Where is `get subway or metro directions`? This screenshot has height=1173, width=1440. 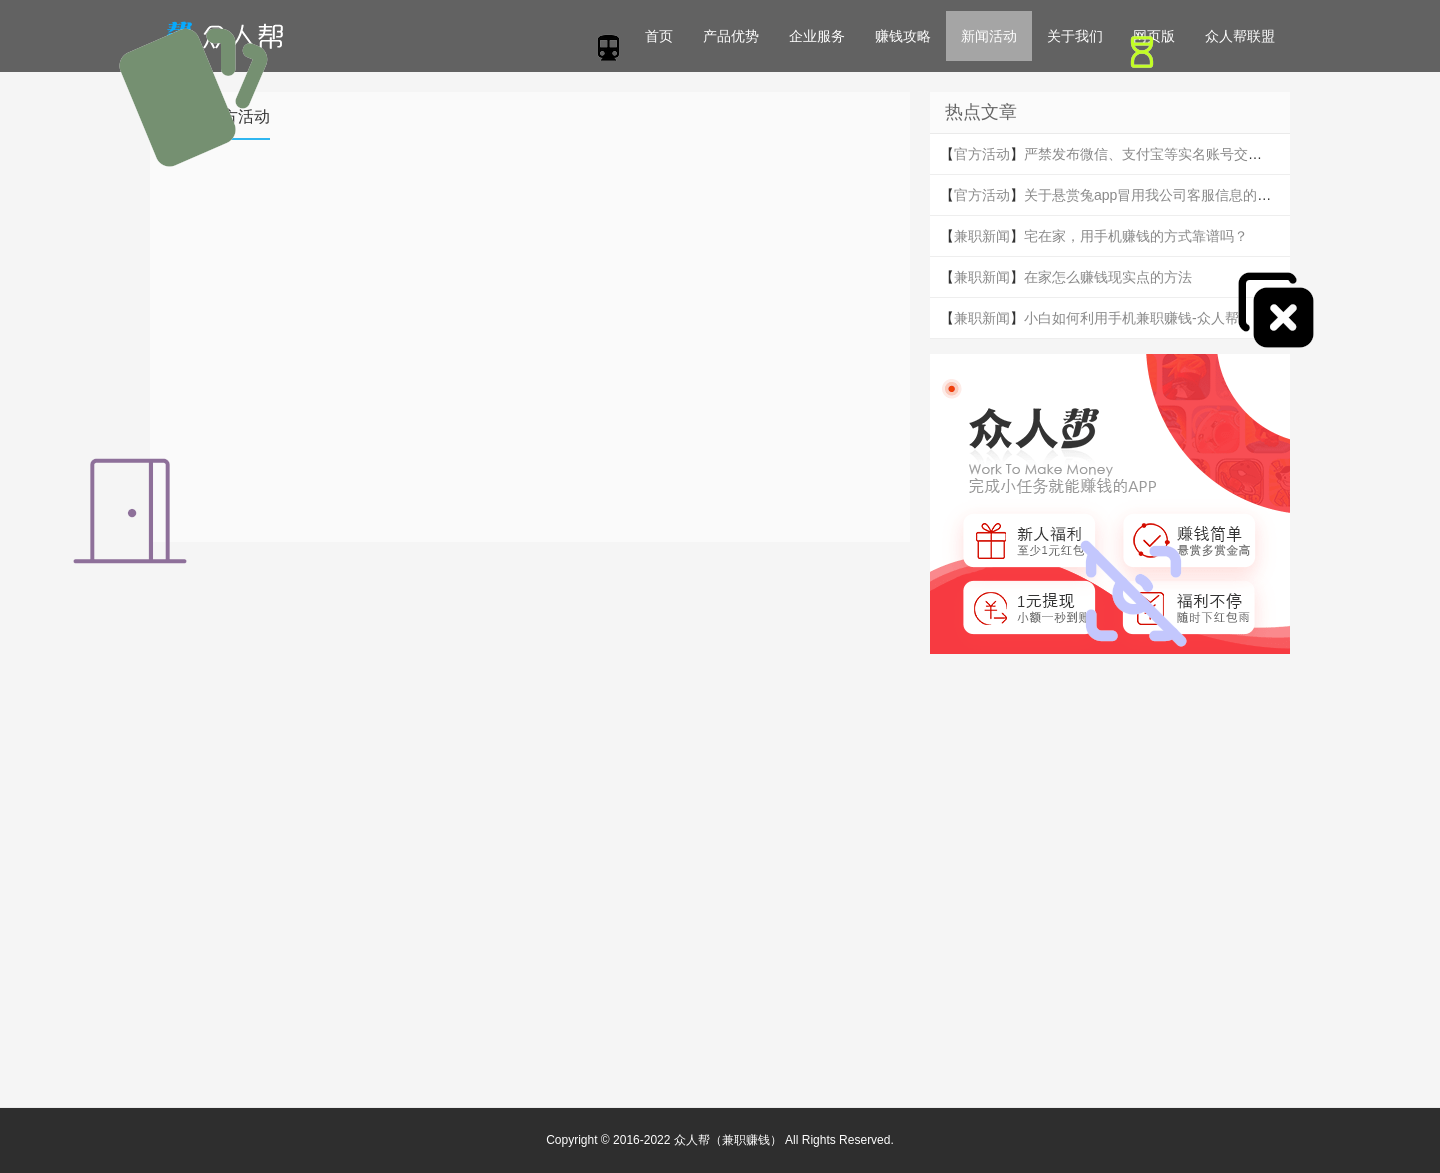
get subway or metro directions is located at coordinates (608, 48).